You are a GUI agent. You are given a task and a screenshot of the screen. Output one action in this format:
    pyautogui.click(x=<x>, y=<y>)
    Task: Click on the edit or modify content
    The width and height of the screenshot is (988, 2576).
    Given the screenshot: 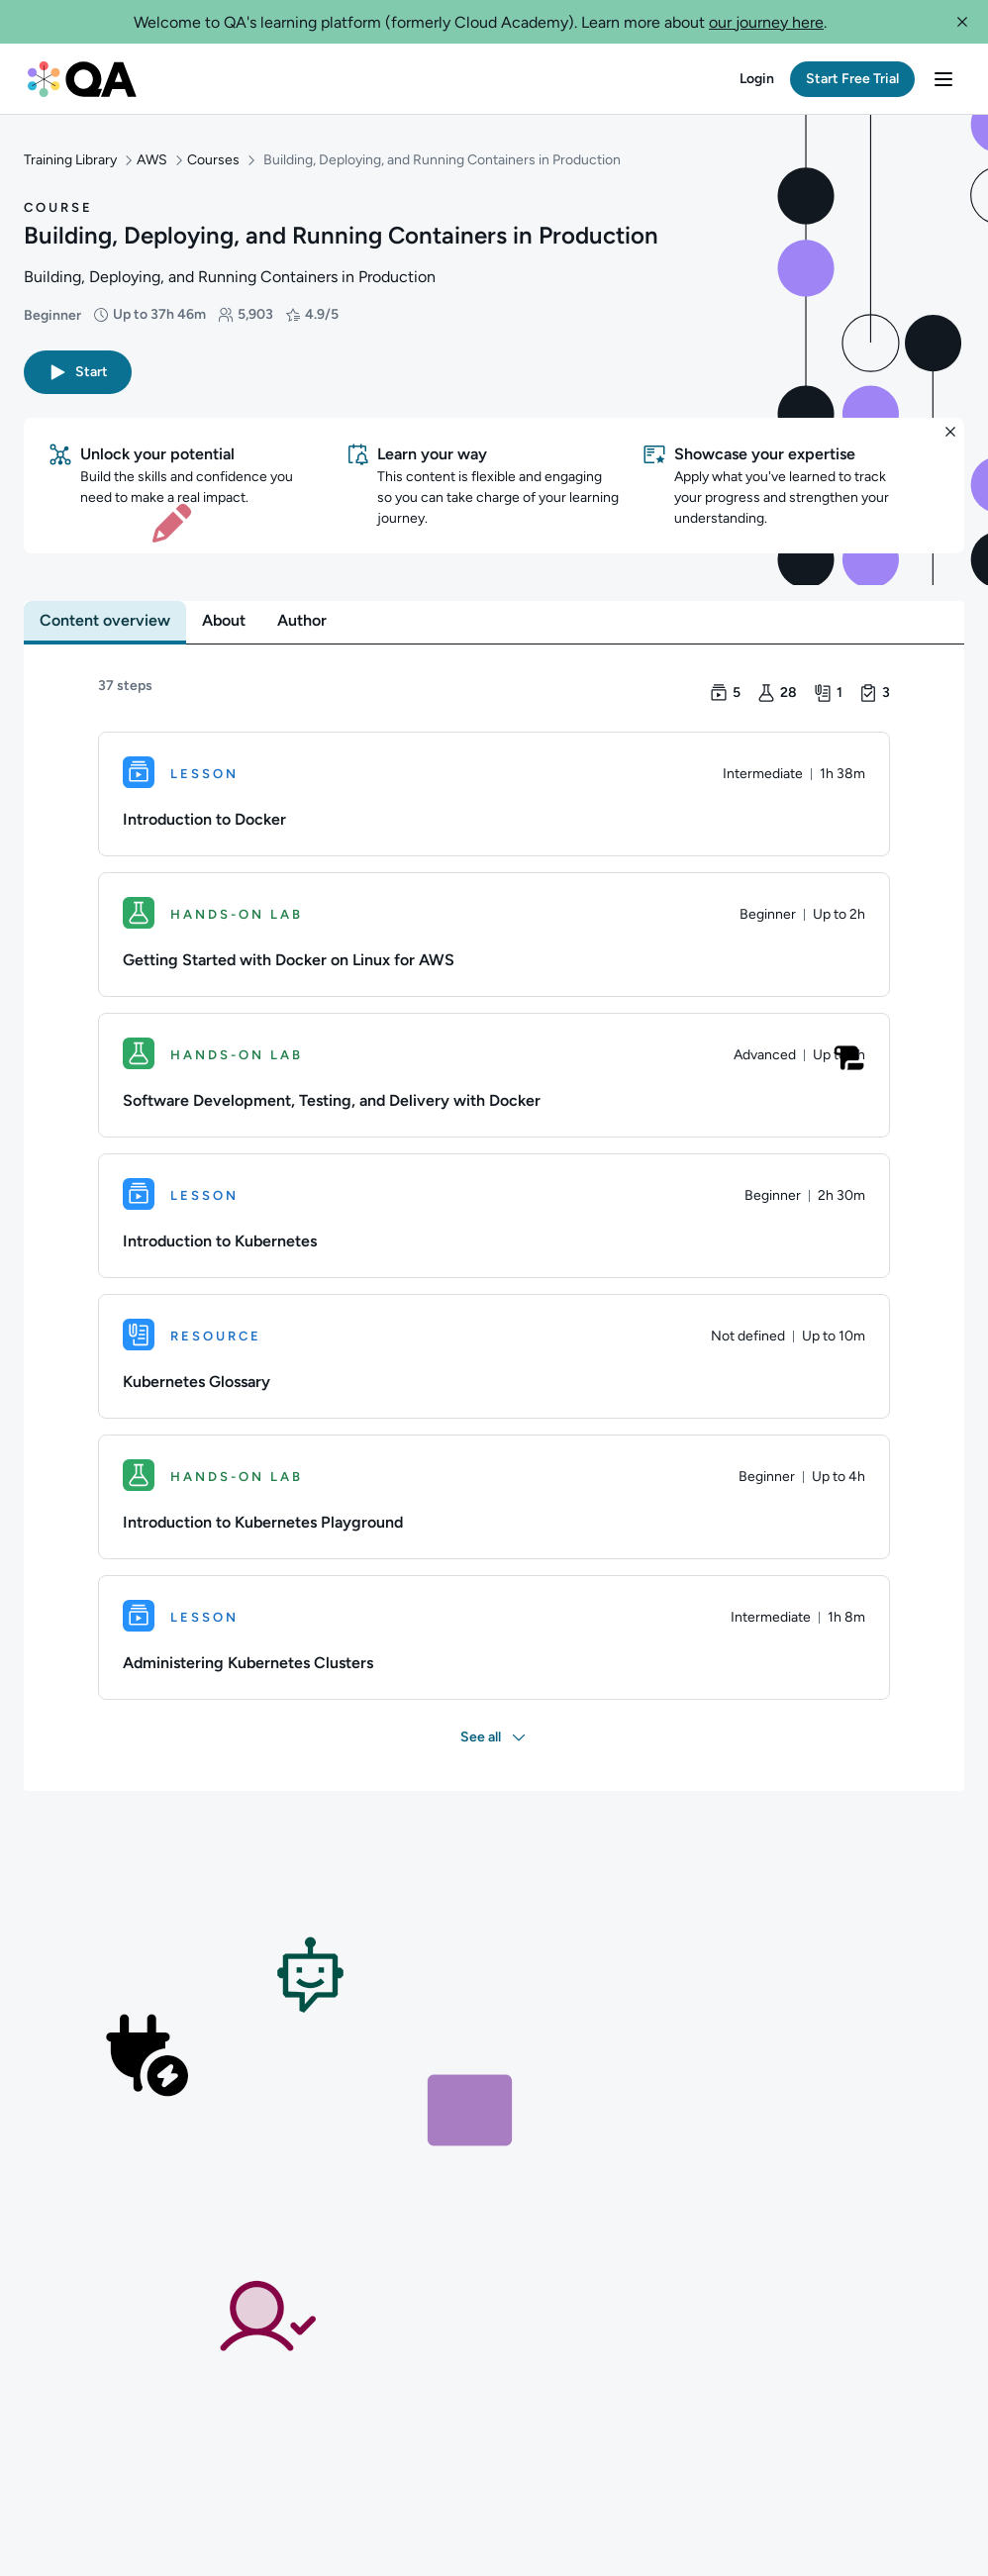 What is the action you would take?
    pyautogui.click(x=171, y=523)
    